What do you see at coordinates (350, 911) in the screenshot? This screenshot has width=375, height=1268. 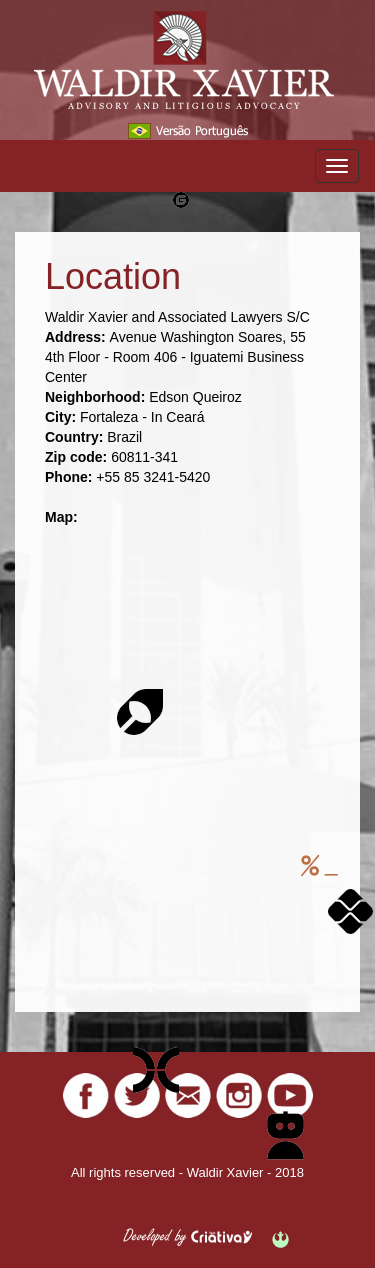 I see `pix instant payment system logo` at bounding box center [350, 911].